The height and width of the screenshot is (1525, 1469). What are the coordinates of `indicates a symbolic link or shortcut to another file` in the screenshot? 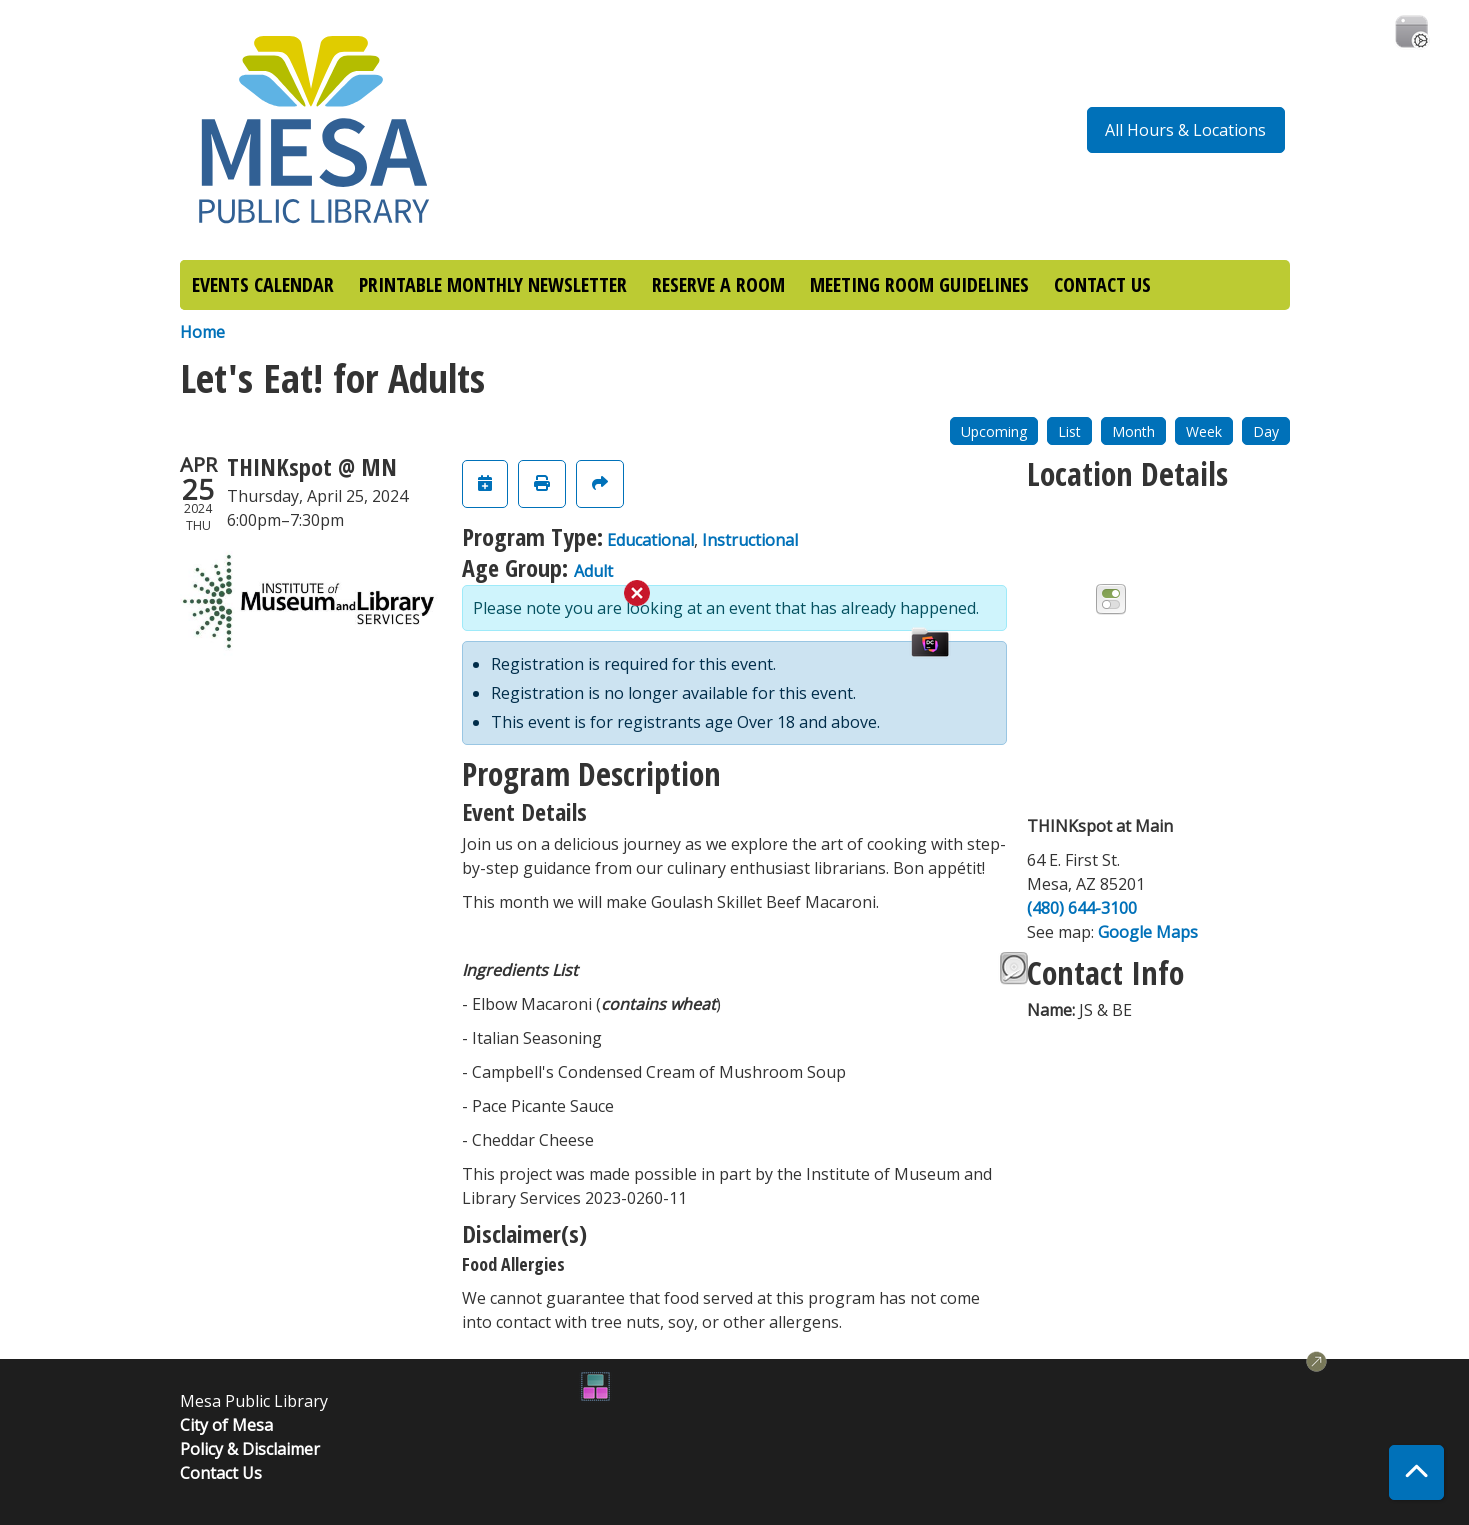 It's located at (1316, 1361).